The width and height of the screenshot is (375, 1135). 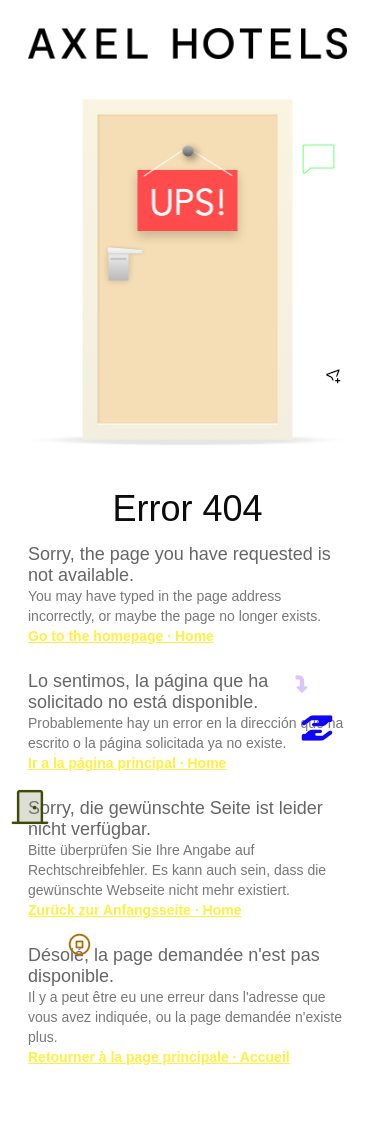 I want to click on indicates partnership or collaboration features, so click(x=317, y=728).